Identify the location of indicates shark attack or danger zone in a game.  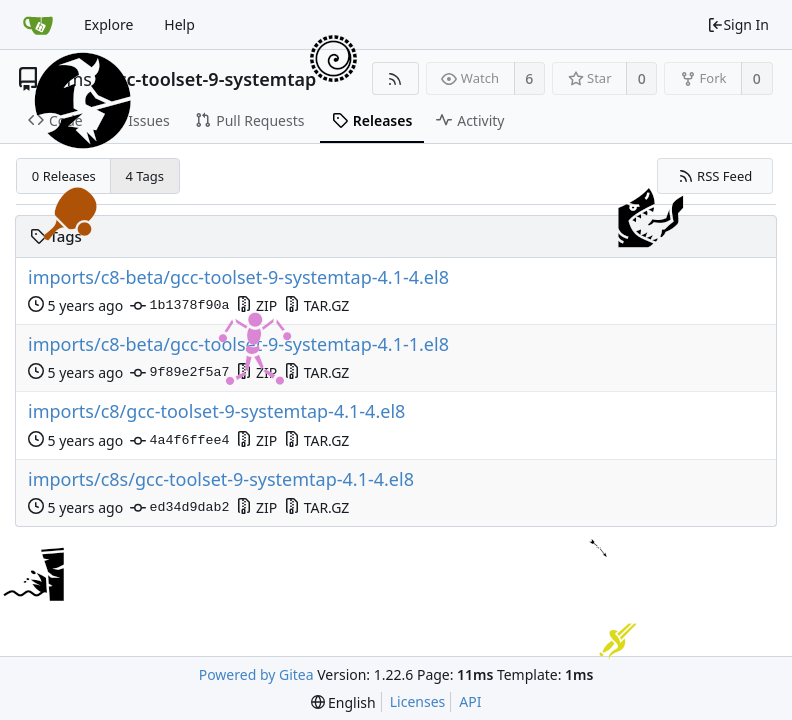
(650, 215).